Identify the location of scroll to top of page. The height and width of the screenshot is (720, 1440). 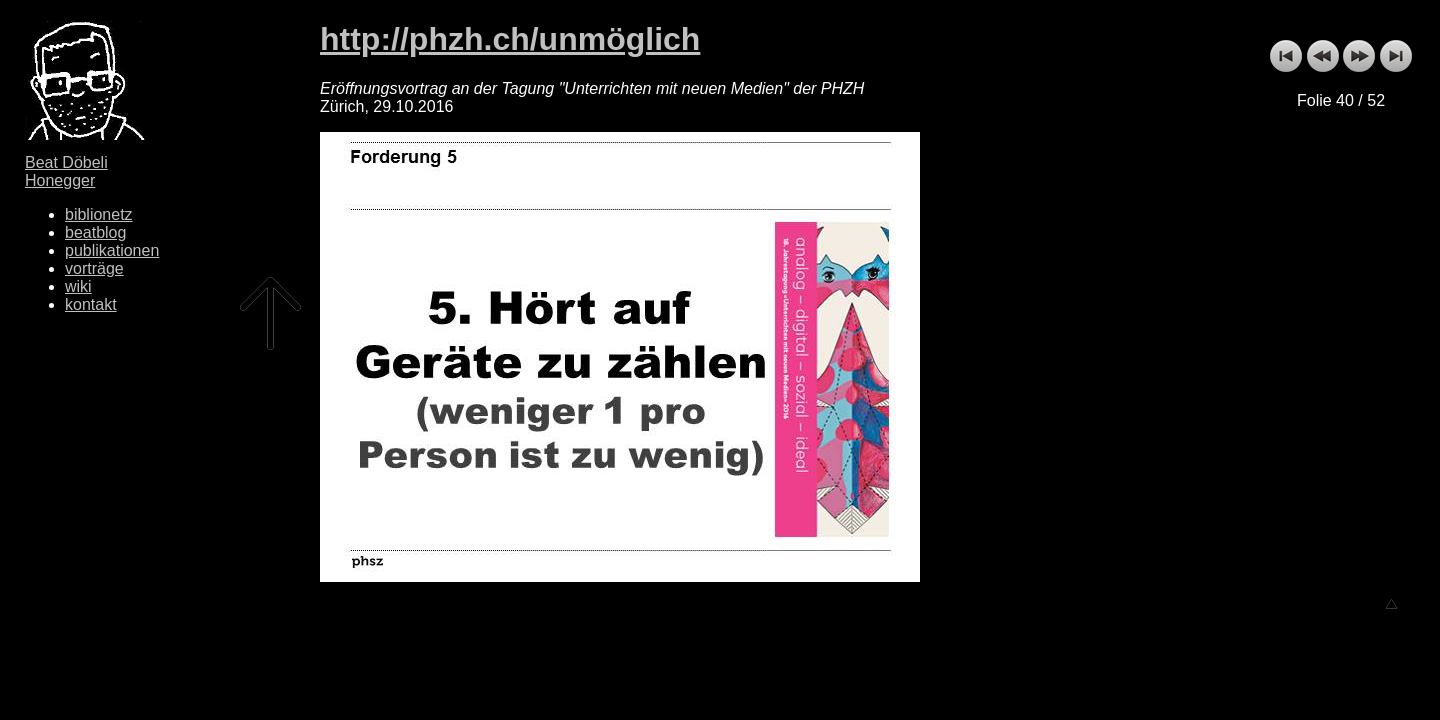
(270, 313).